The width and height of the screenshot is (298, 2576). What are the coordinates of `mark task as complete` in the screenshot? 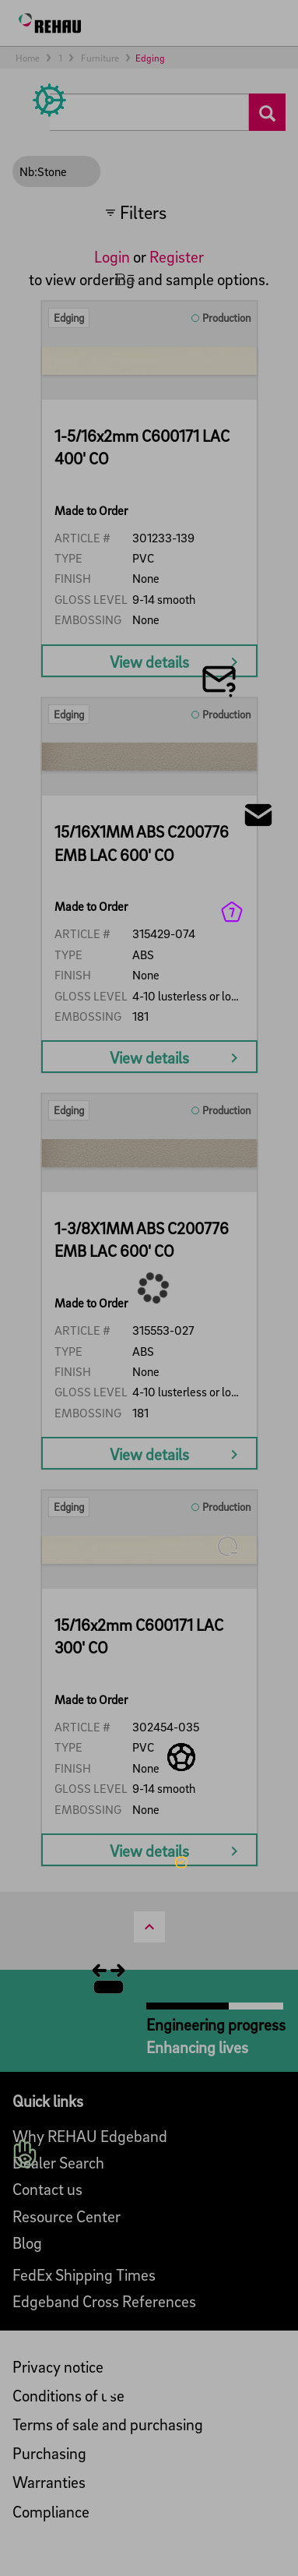 It's located at (181, 1862).